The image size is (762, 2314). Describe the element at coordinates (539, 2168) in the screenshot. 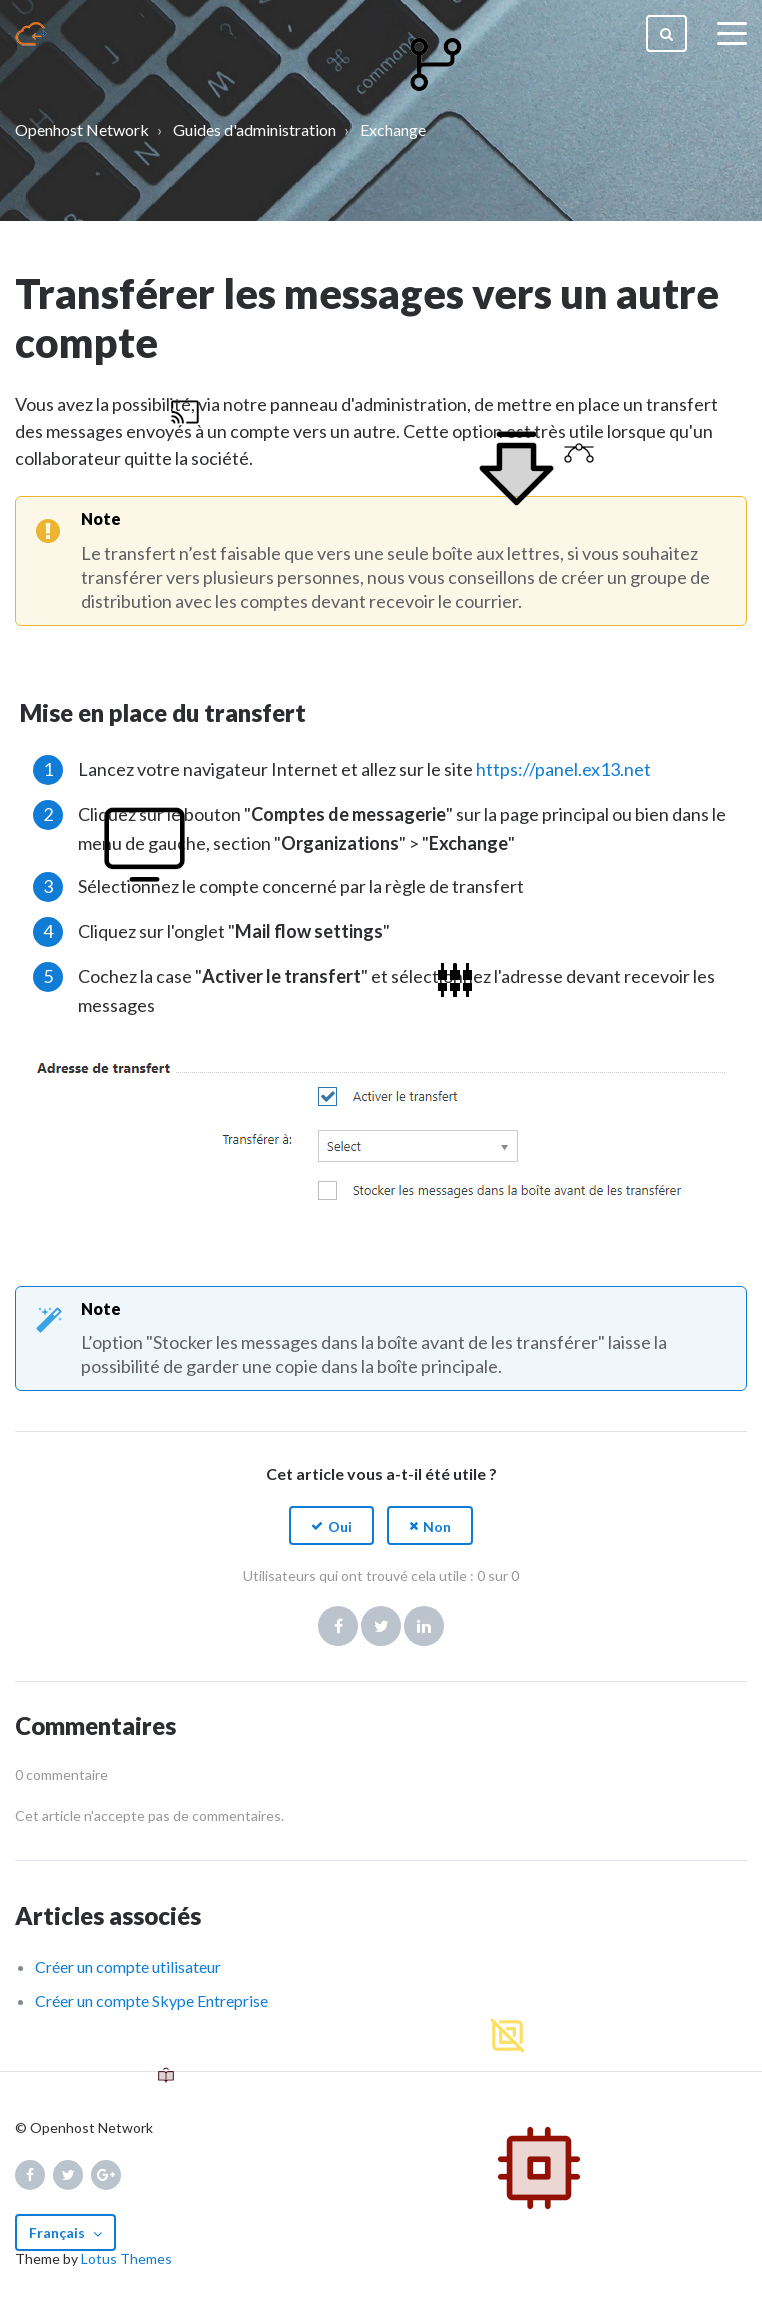

I see `view processor or system performance` at that location.